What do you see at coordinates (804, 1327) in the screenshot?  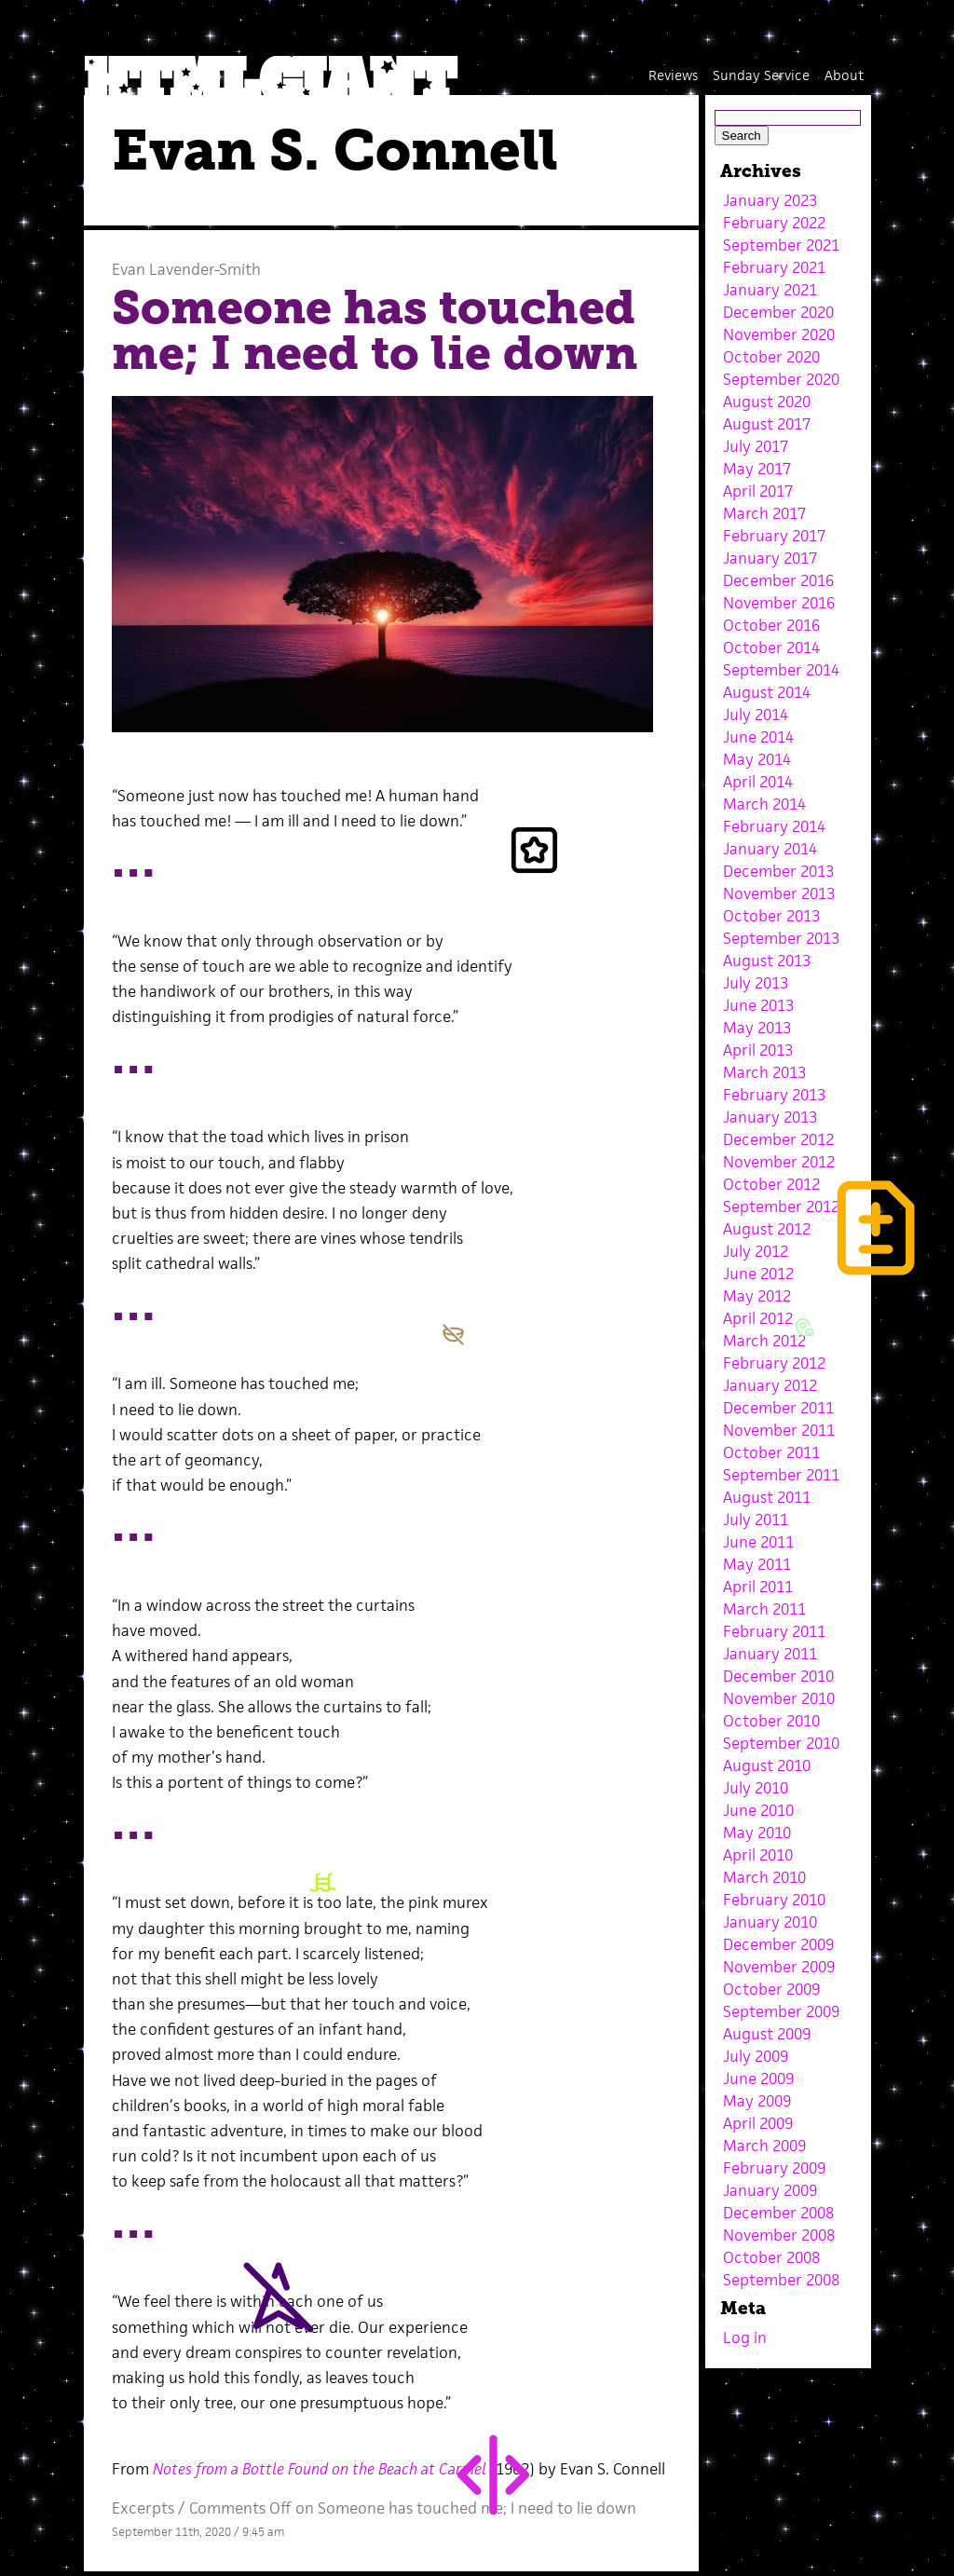 I see `view home location on map` at bounding box center [804, 1327].